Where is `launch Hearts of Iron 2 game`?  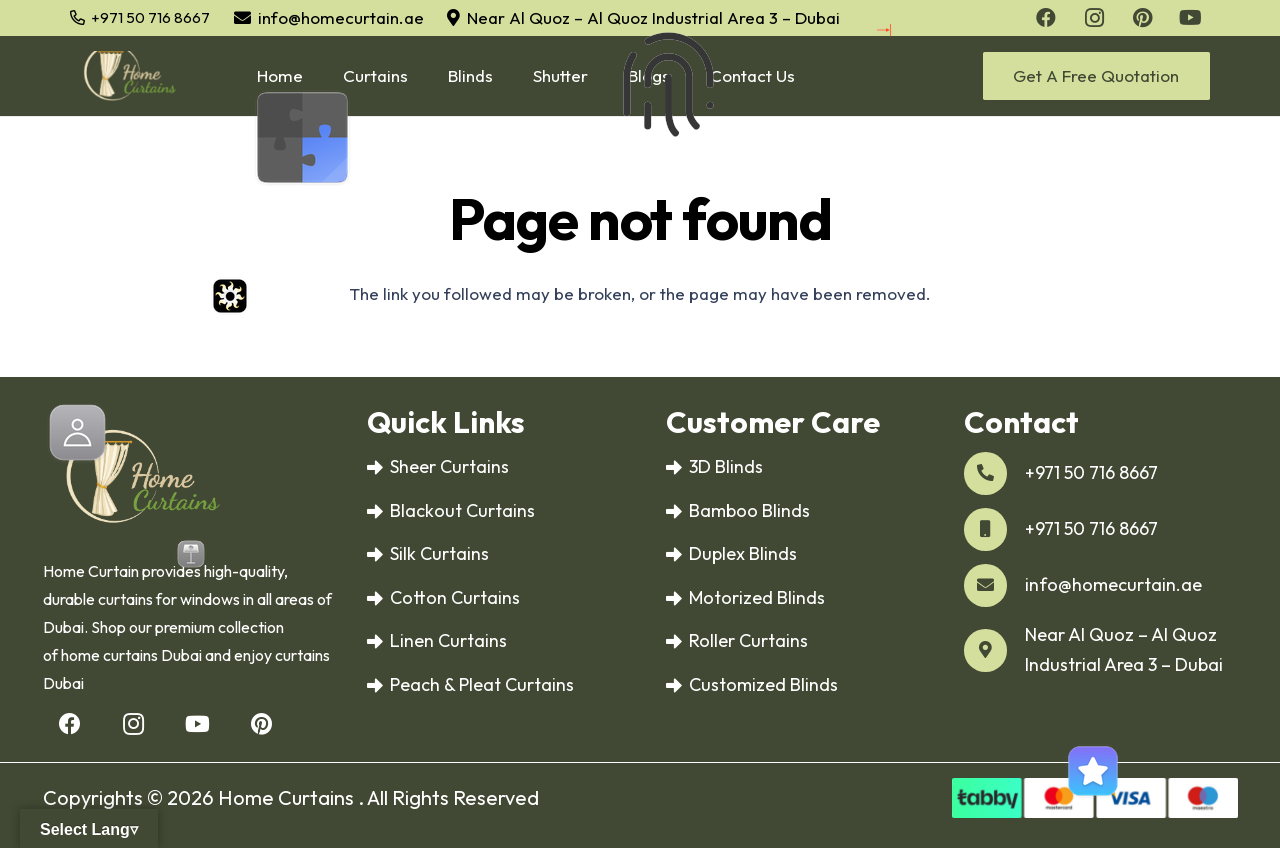 launch Hearts of Iron 2 game is located at coordinates (230, 296).